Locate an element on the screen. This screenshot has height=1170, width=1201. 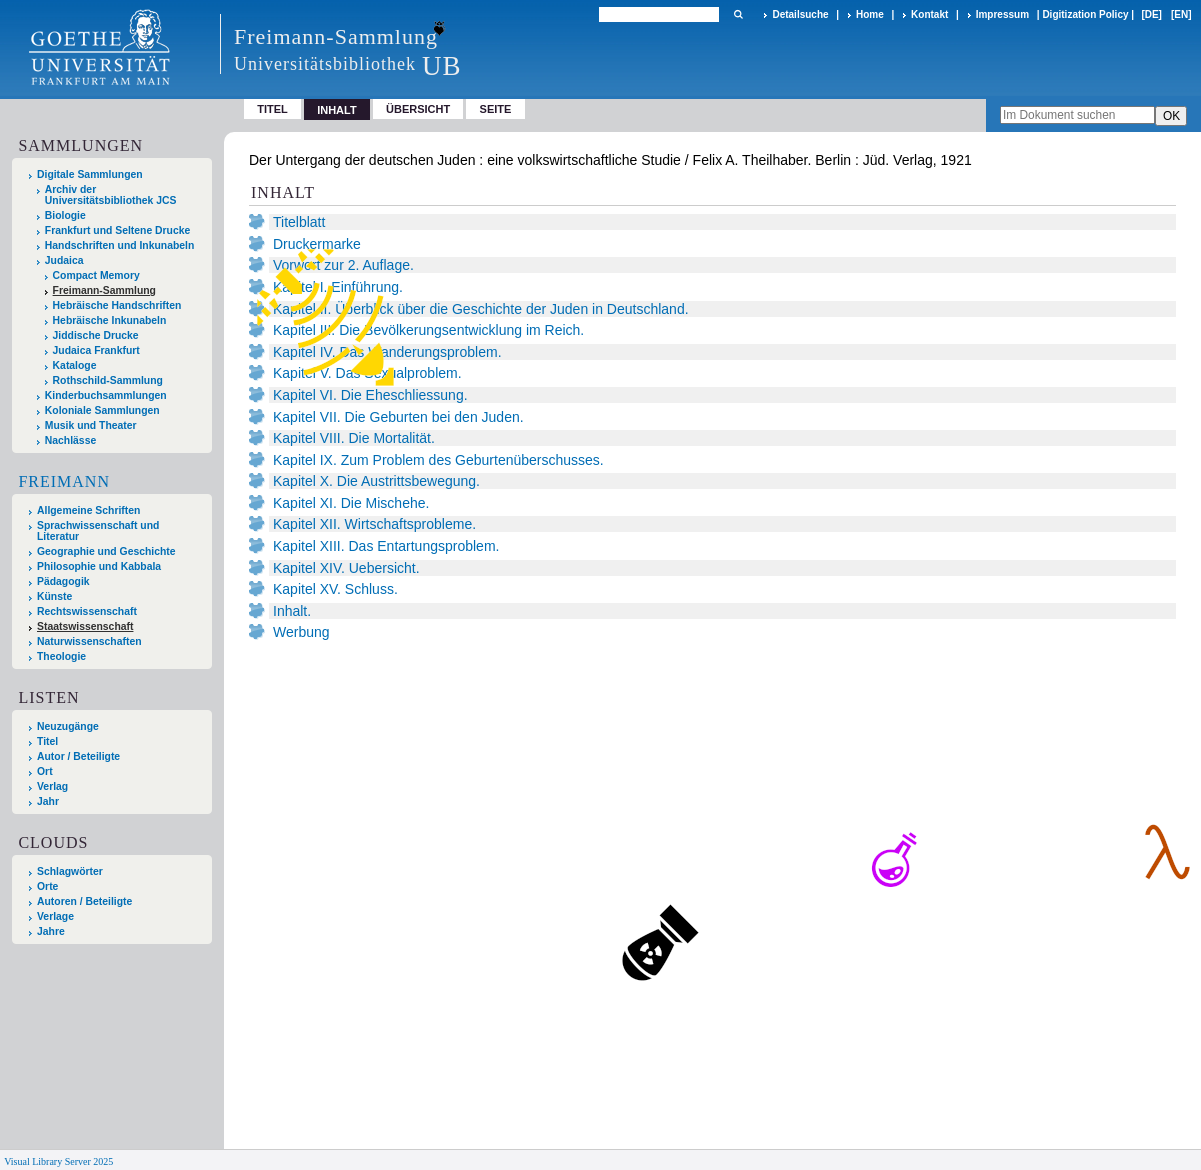
mark as favorite or premium content is located at coordinates (439, 28).